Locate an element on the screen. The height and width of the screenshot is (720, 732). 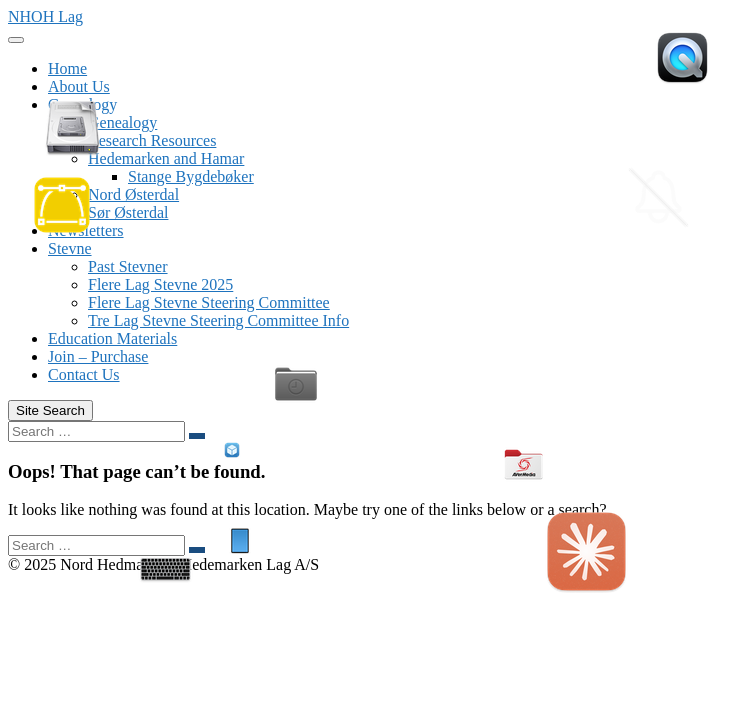
open AverMedia application folder is located at coordinates (523, 465).